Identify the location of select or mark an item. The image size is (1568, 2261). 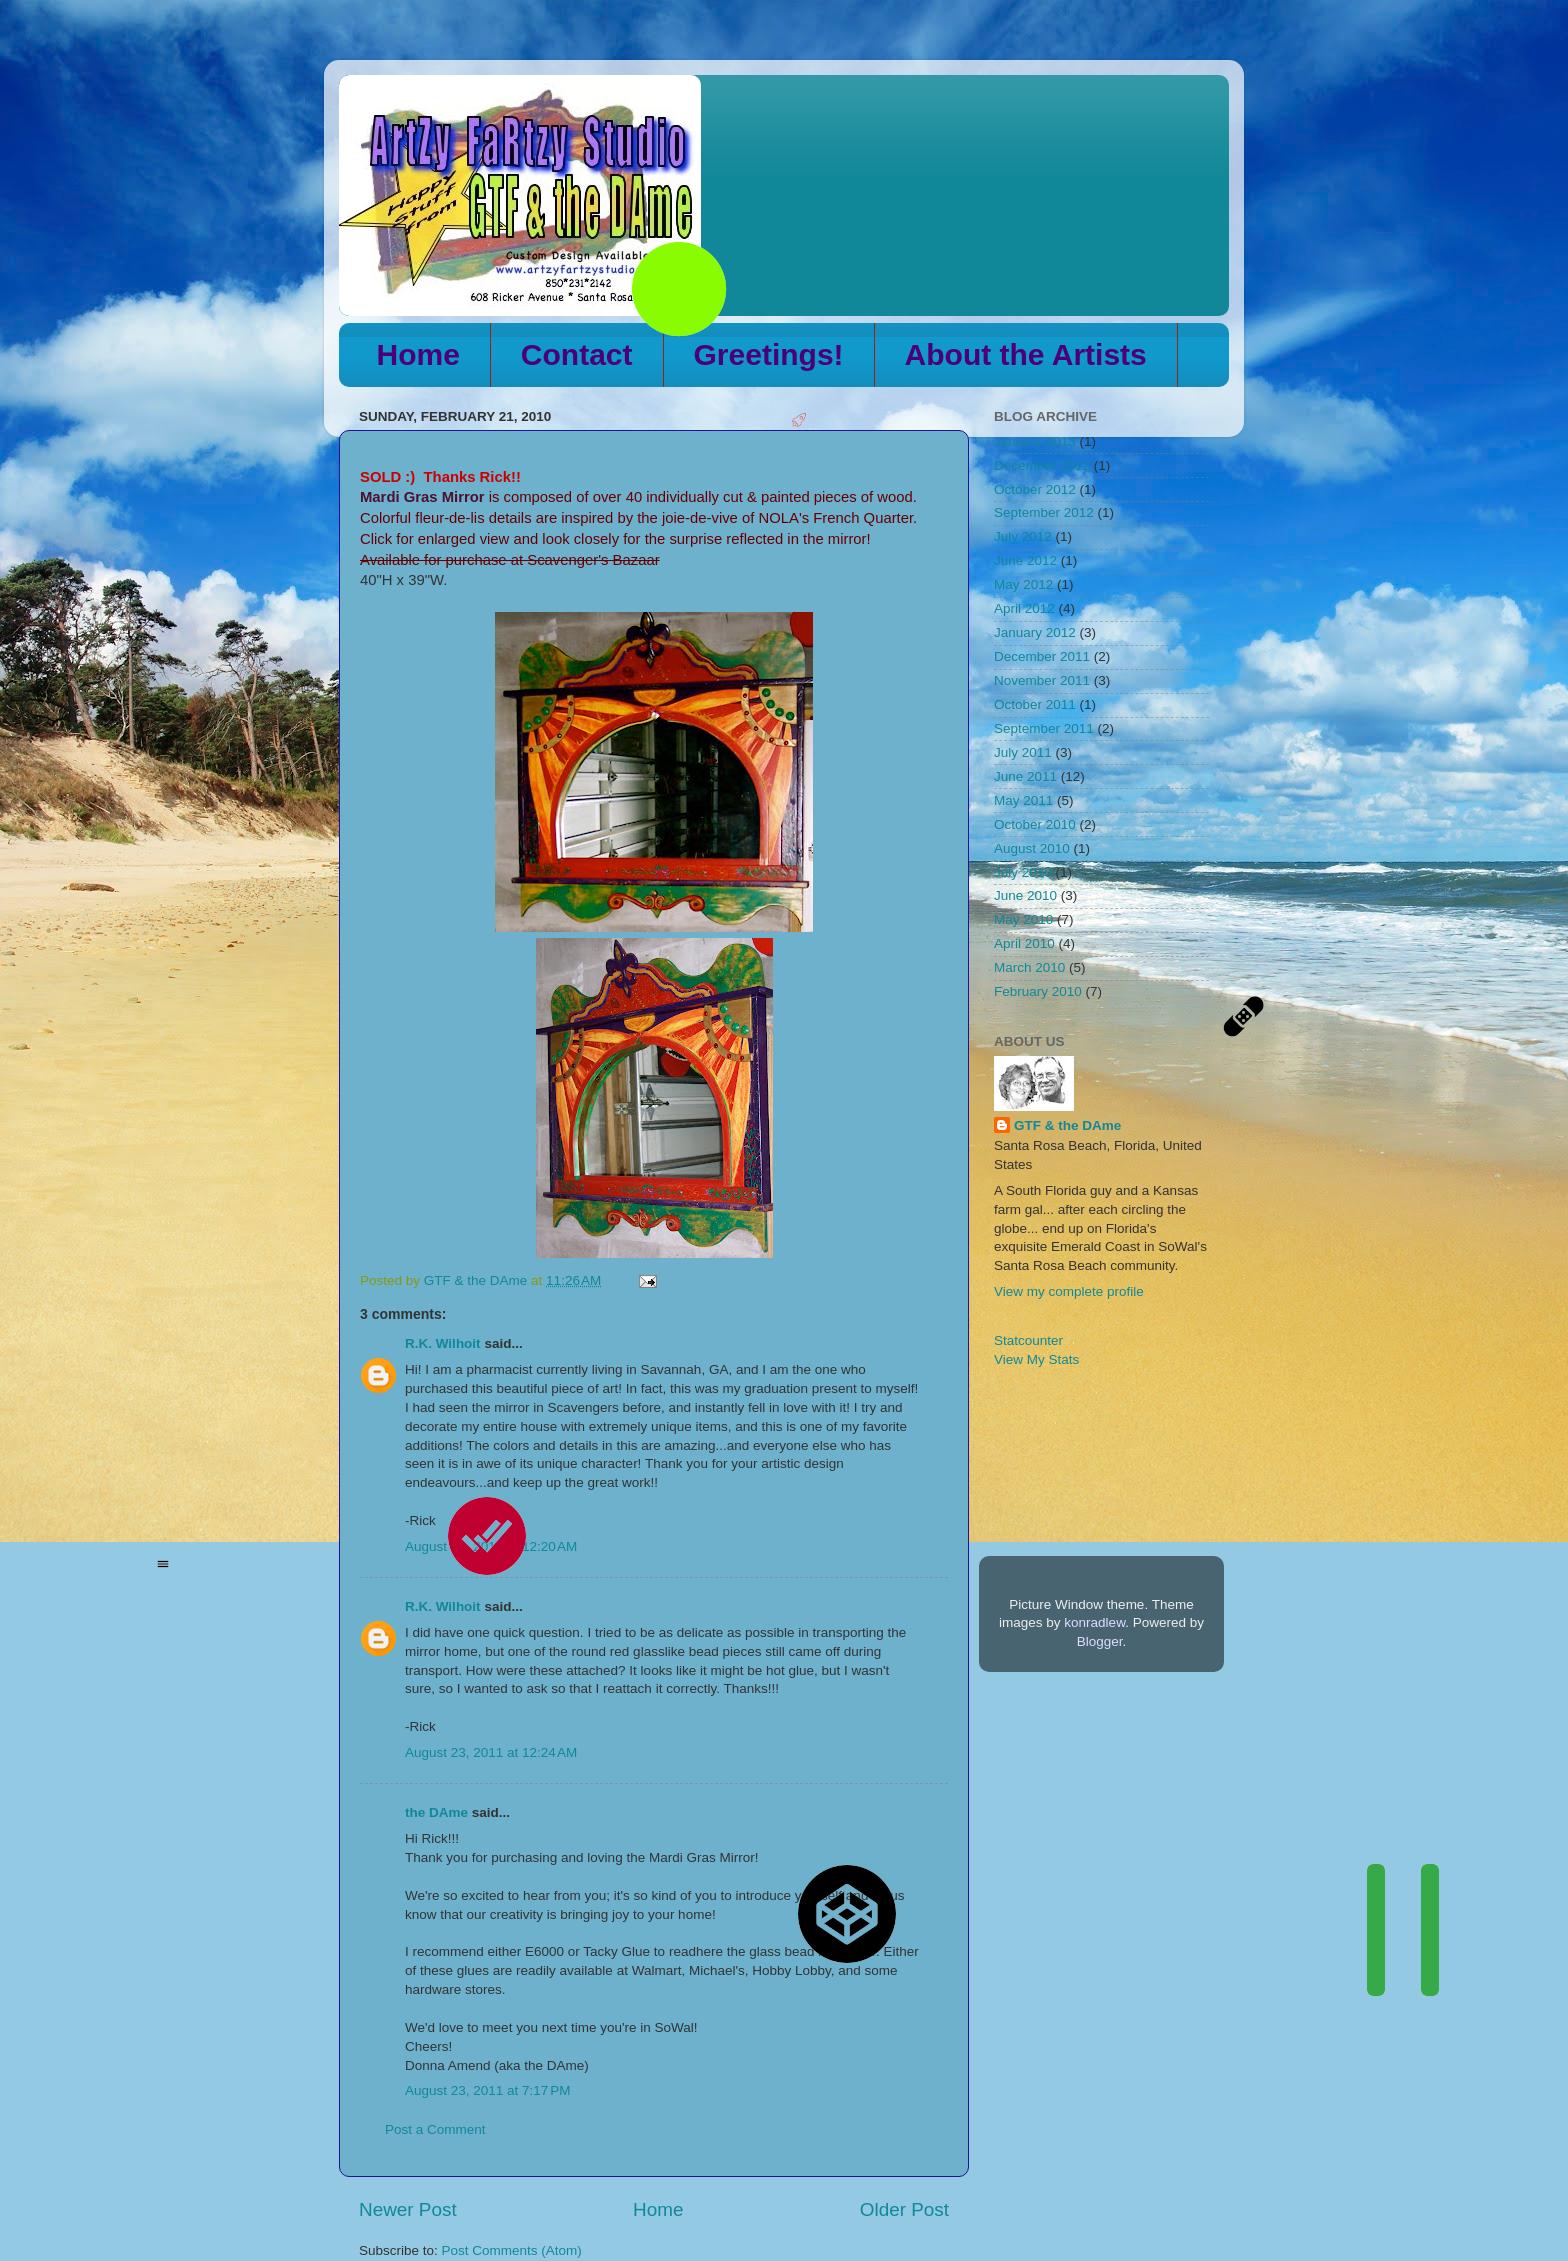
(679, 289).